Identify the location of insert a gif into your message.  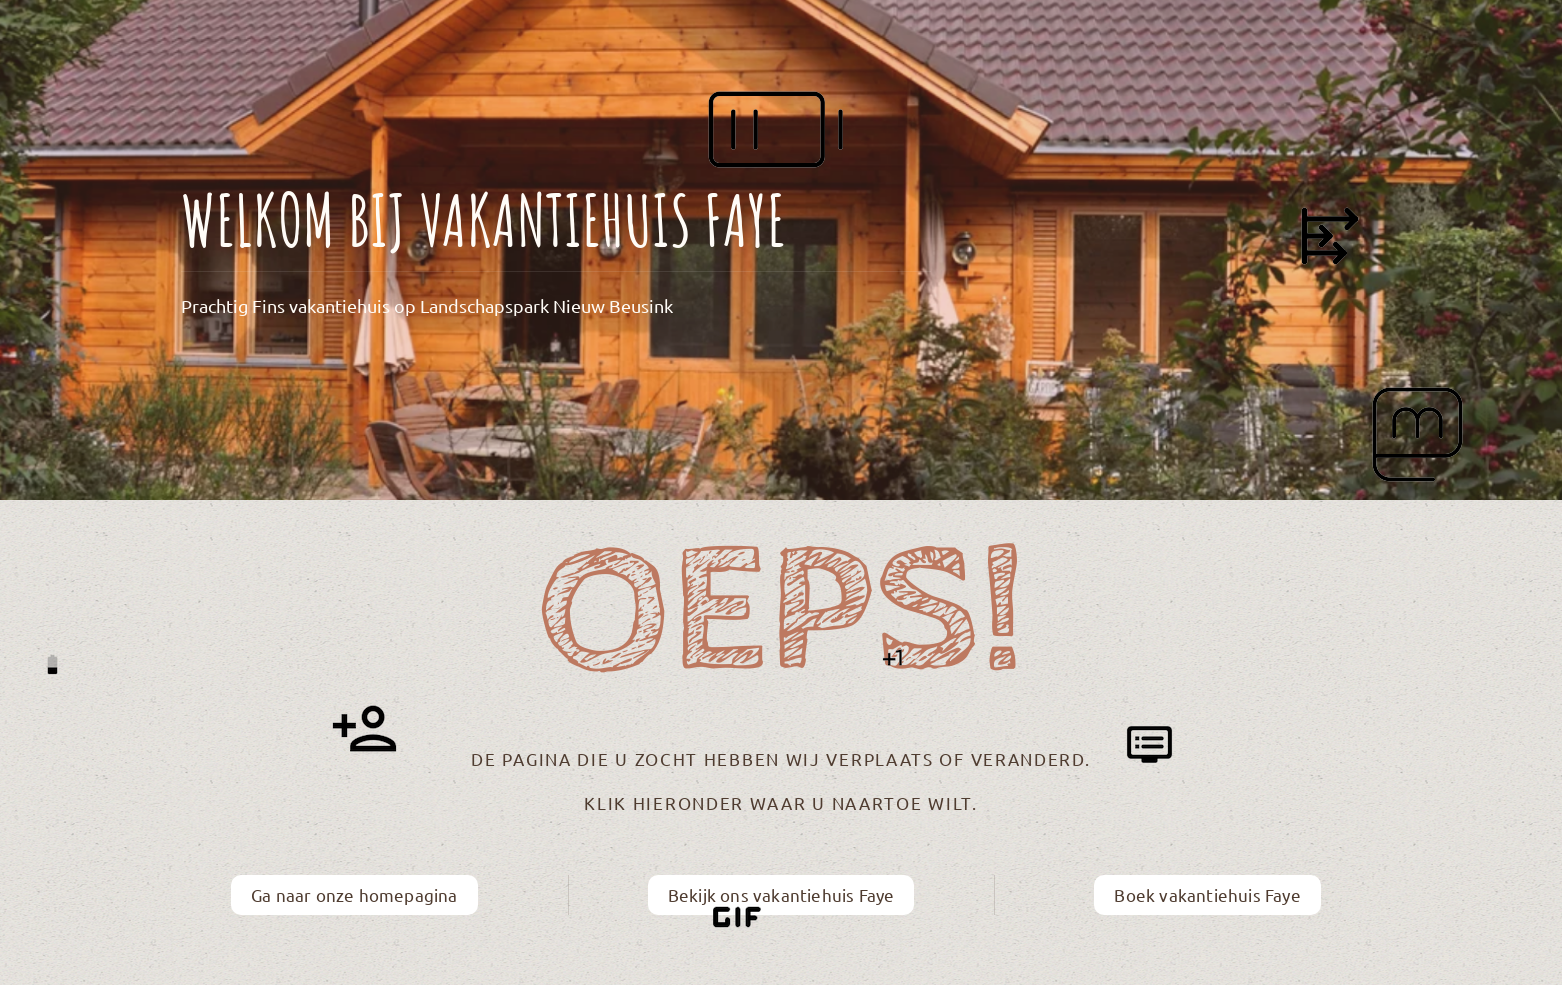
(737, 917).